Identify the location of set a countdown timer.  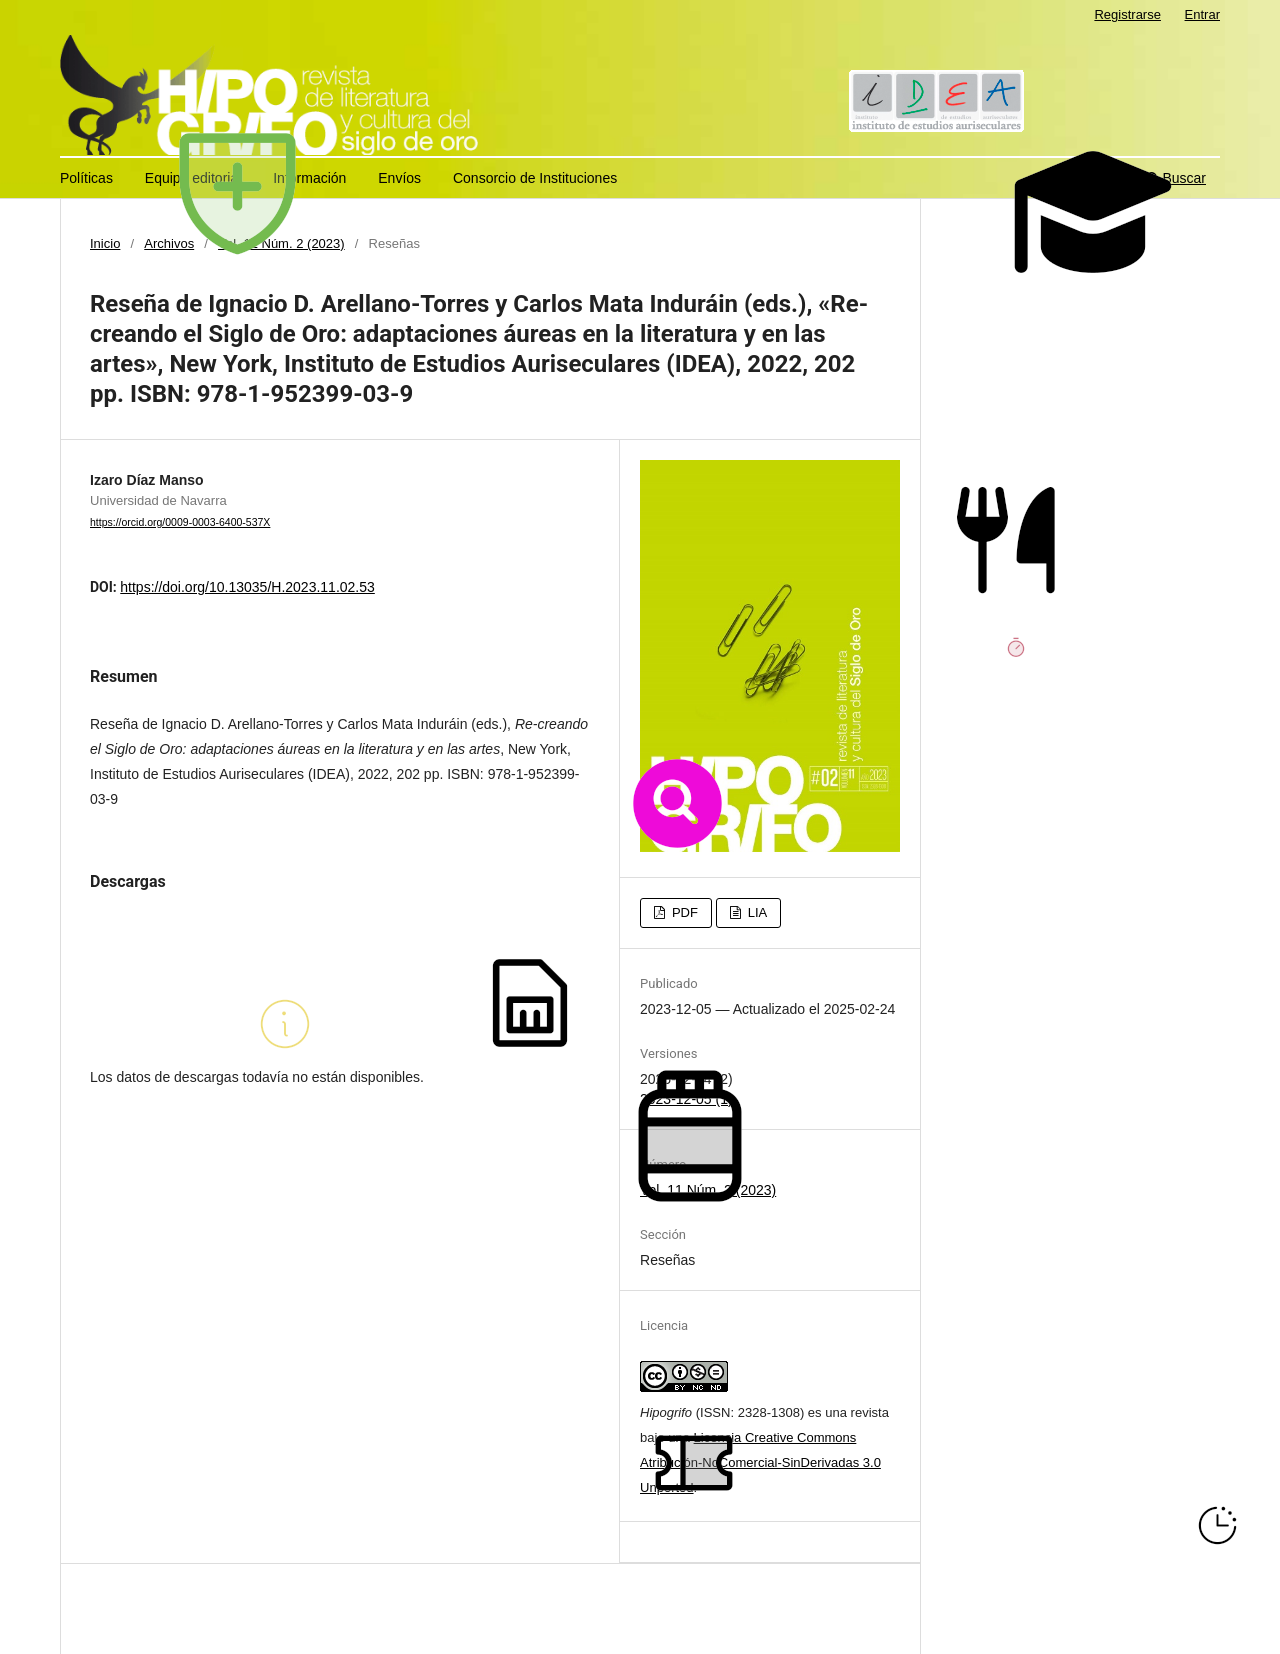
(1016, 648).